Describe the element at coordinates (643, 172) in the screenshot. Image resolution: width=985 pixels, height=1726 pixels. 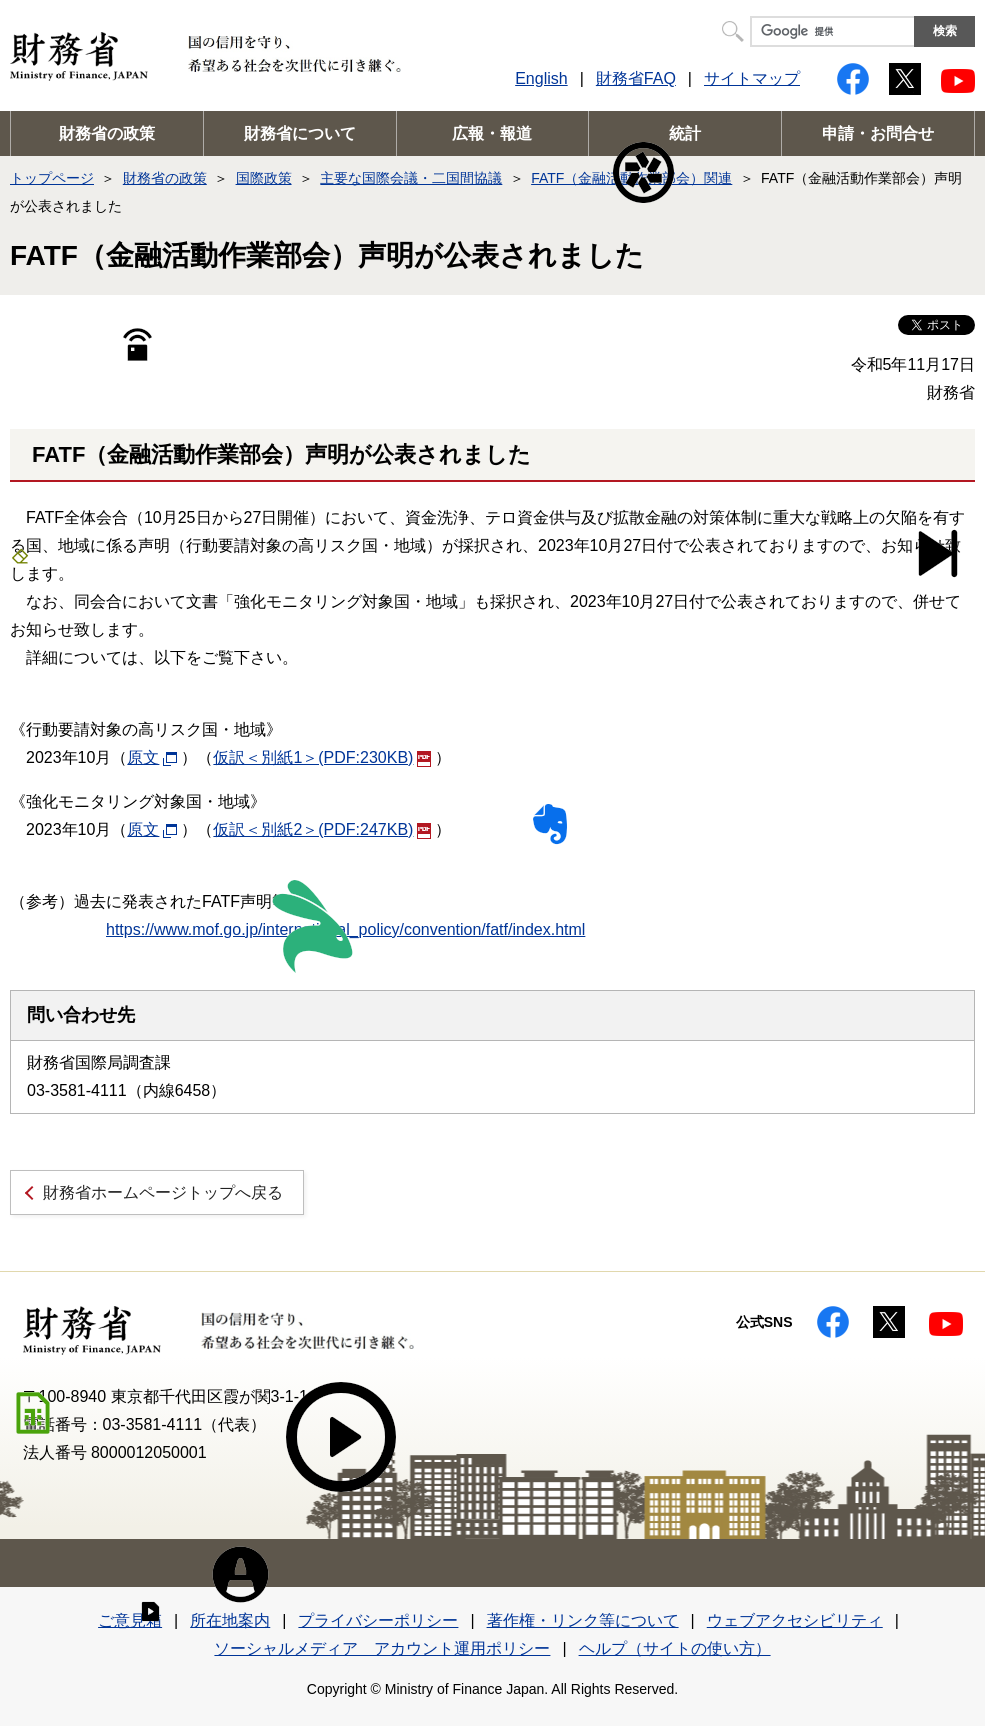
I see `open Pivotal Tracker app` at that location.